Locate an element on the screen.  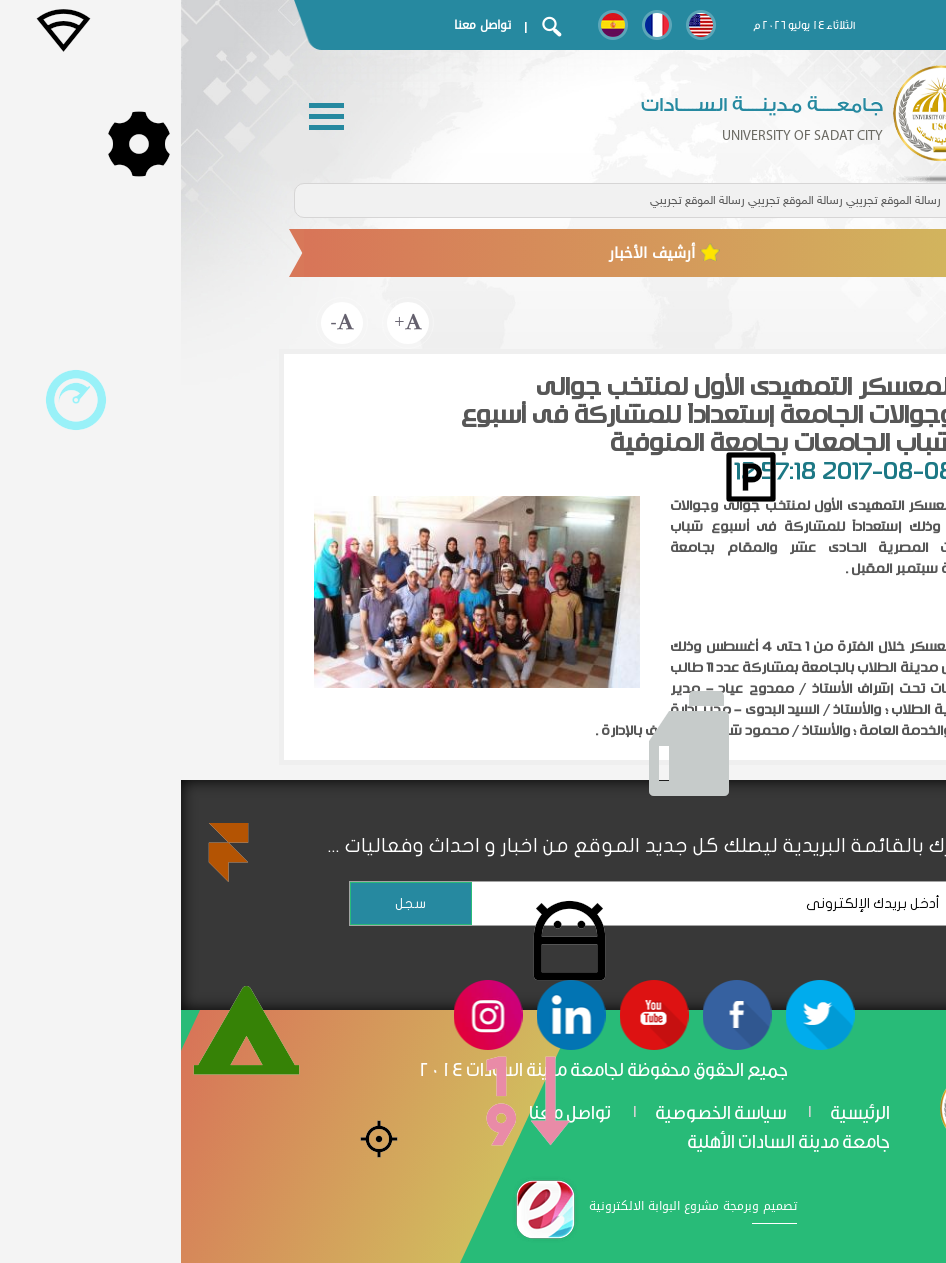
access settings or preferences is located at coordinates (139, 144).